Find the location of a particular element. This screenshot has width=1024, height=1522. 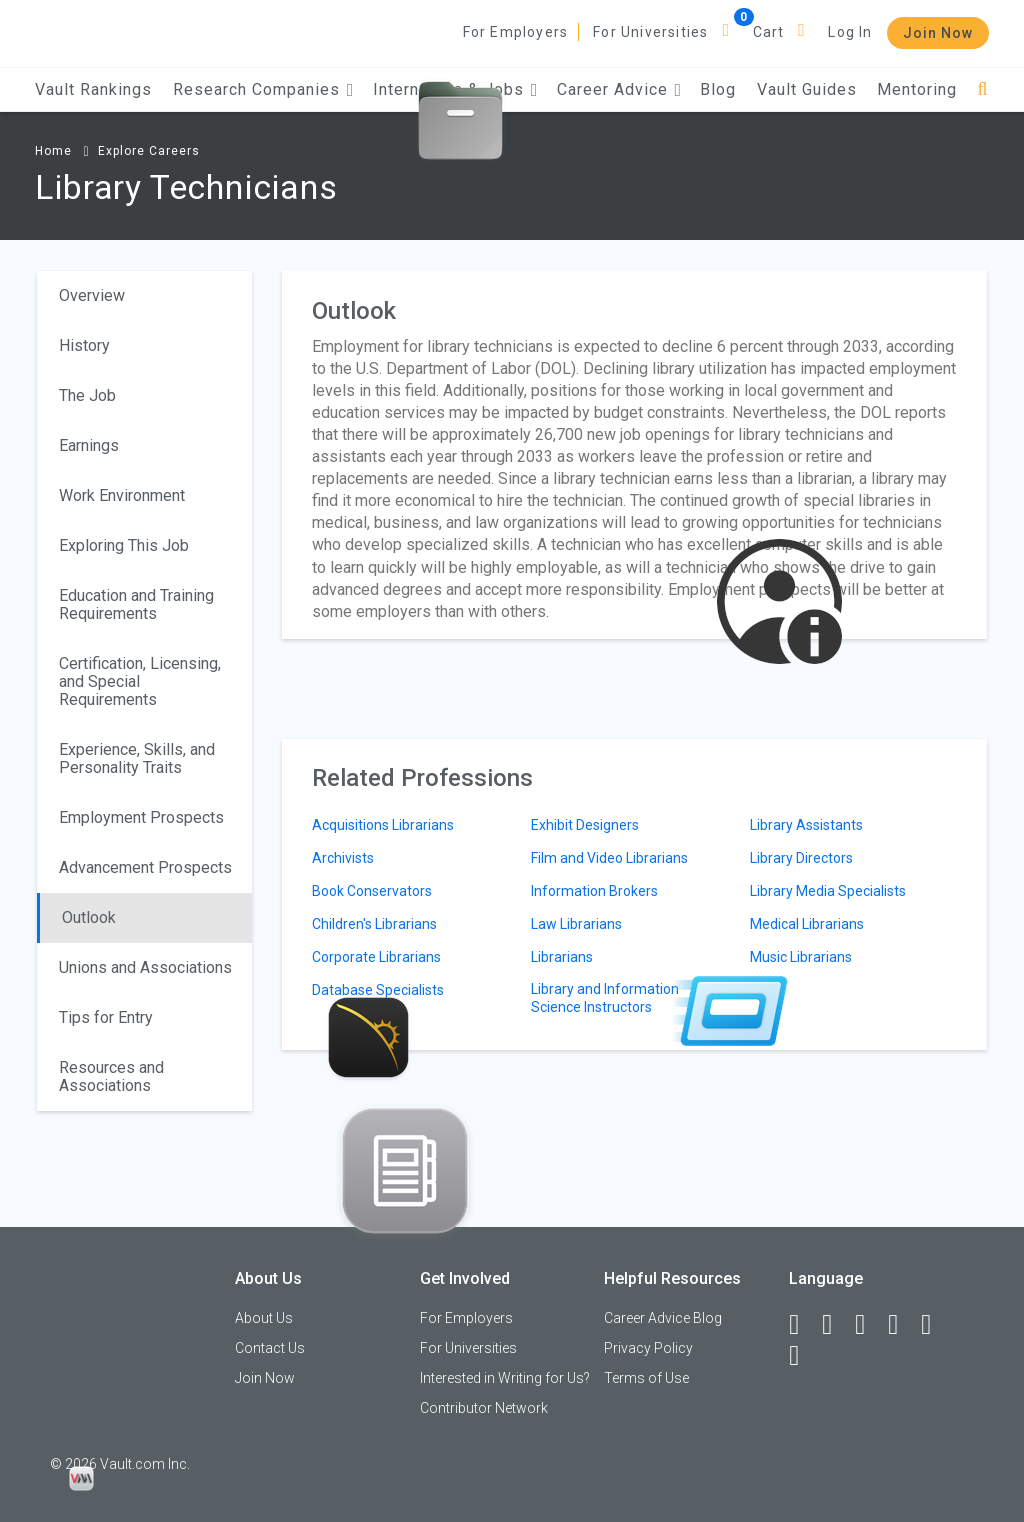

view user profile information is located at coordinates (779, 601).